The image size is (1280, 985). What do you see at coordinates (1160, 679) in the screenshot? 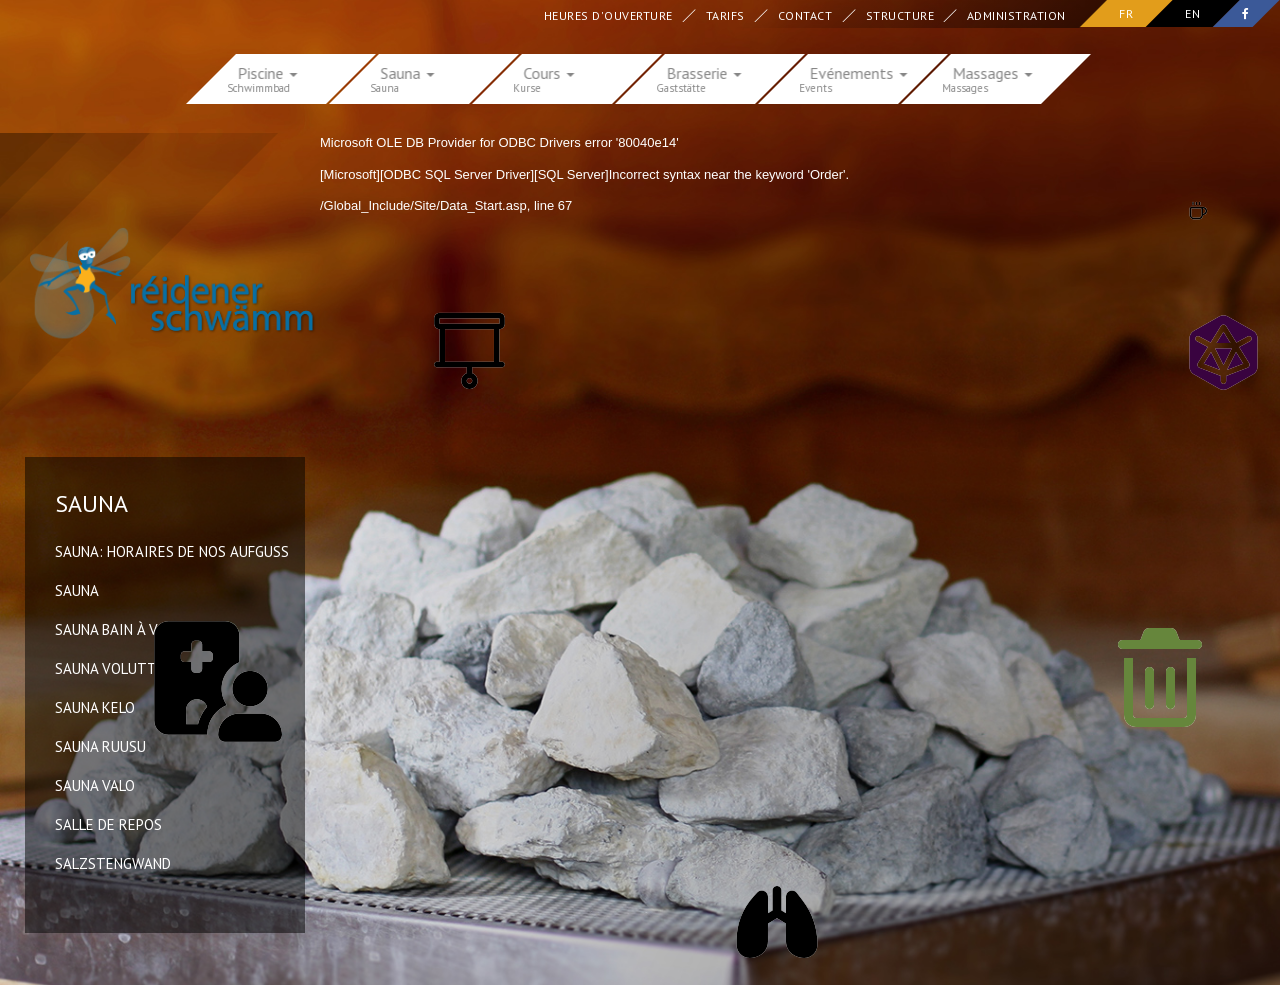
I see `delete selected item` at bounding box center [1160, 679].